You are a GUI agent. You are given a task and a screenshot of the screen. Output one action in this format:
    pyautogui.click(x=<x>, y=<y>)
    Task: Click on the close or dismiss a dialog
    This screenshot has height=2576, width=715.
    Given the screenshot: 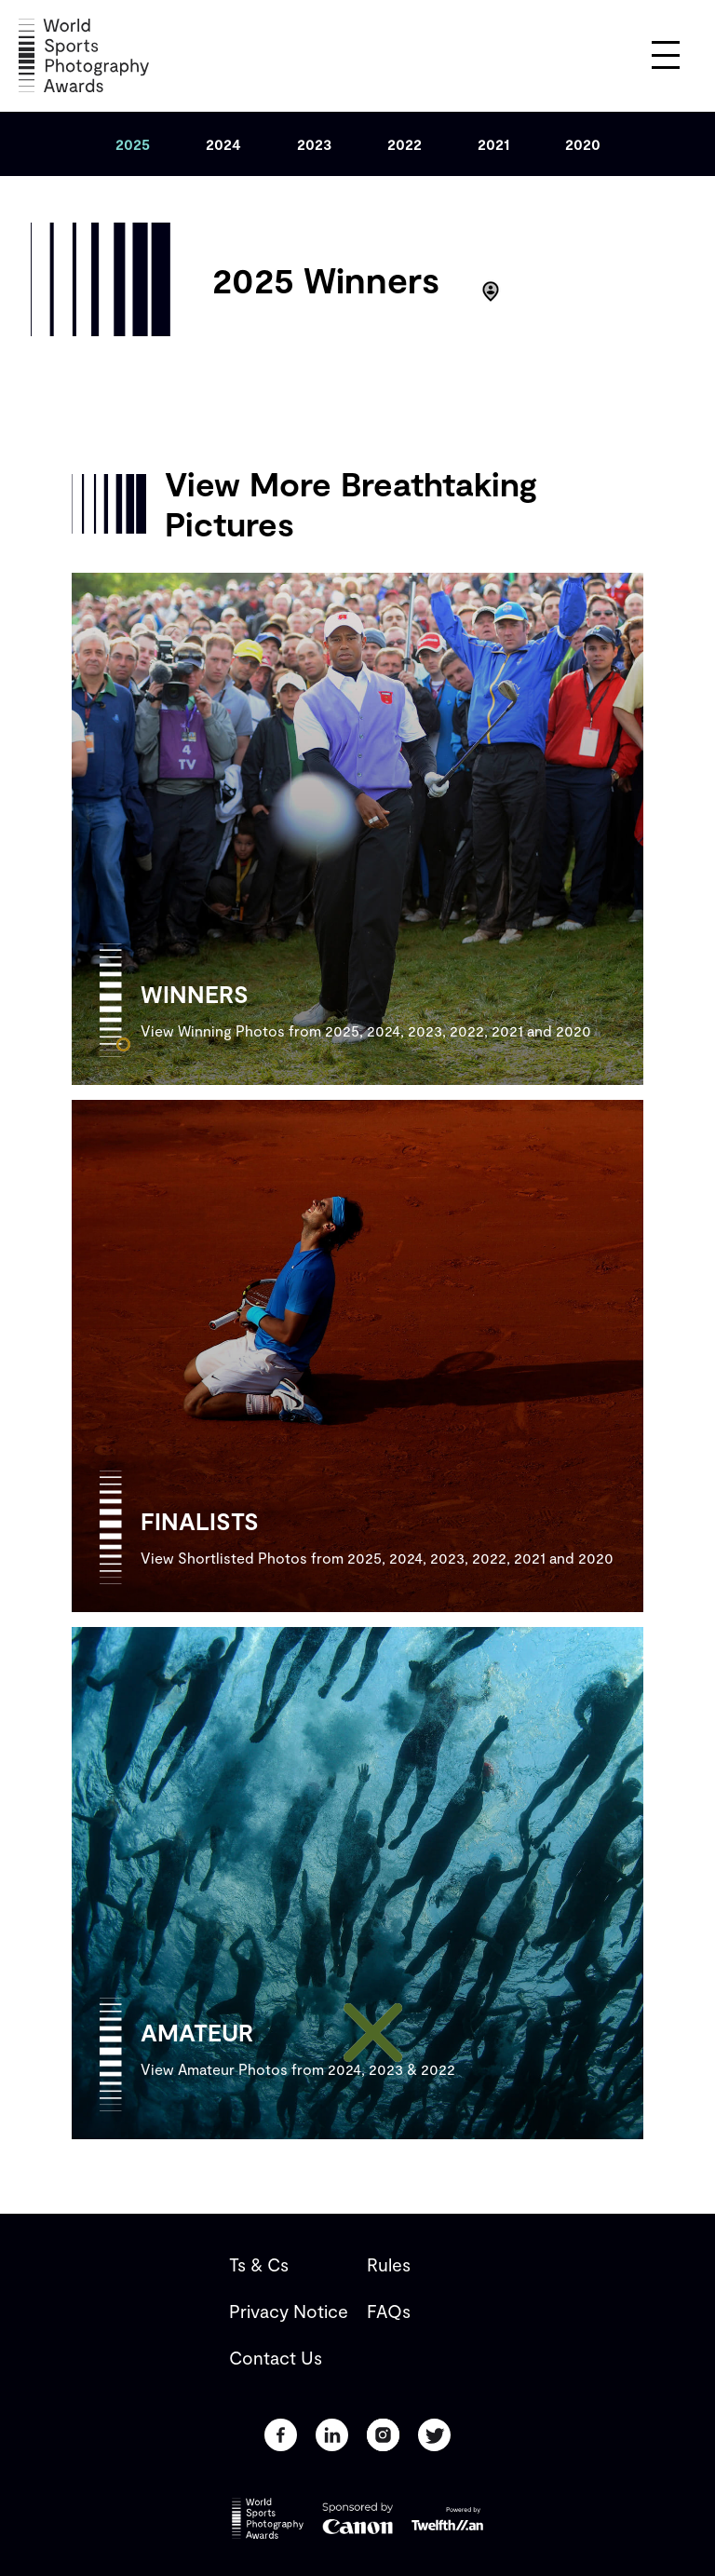 What is the action you would take?
    pyautogui.click(x=372, y=2032)
    